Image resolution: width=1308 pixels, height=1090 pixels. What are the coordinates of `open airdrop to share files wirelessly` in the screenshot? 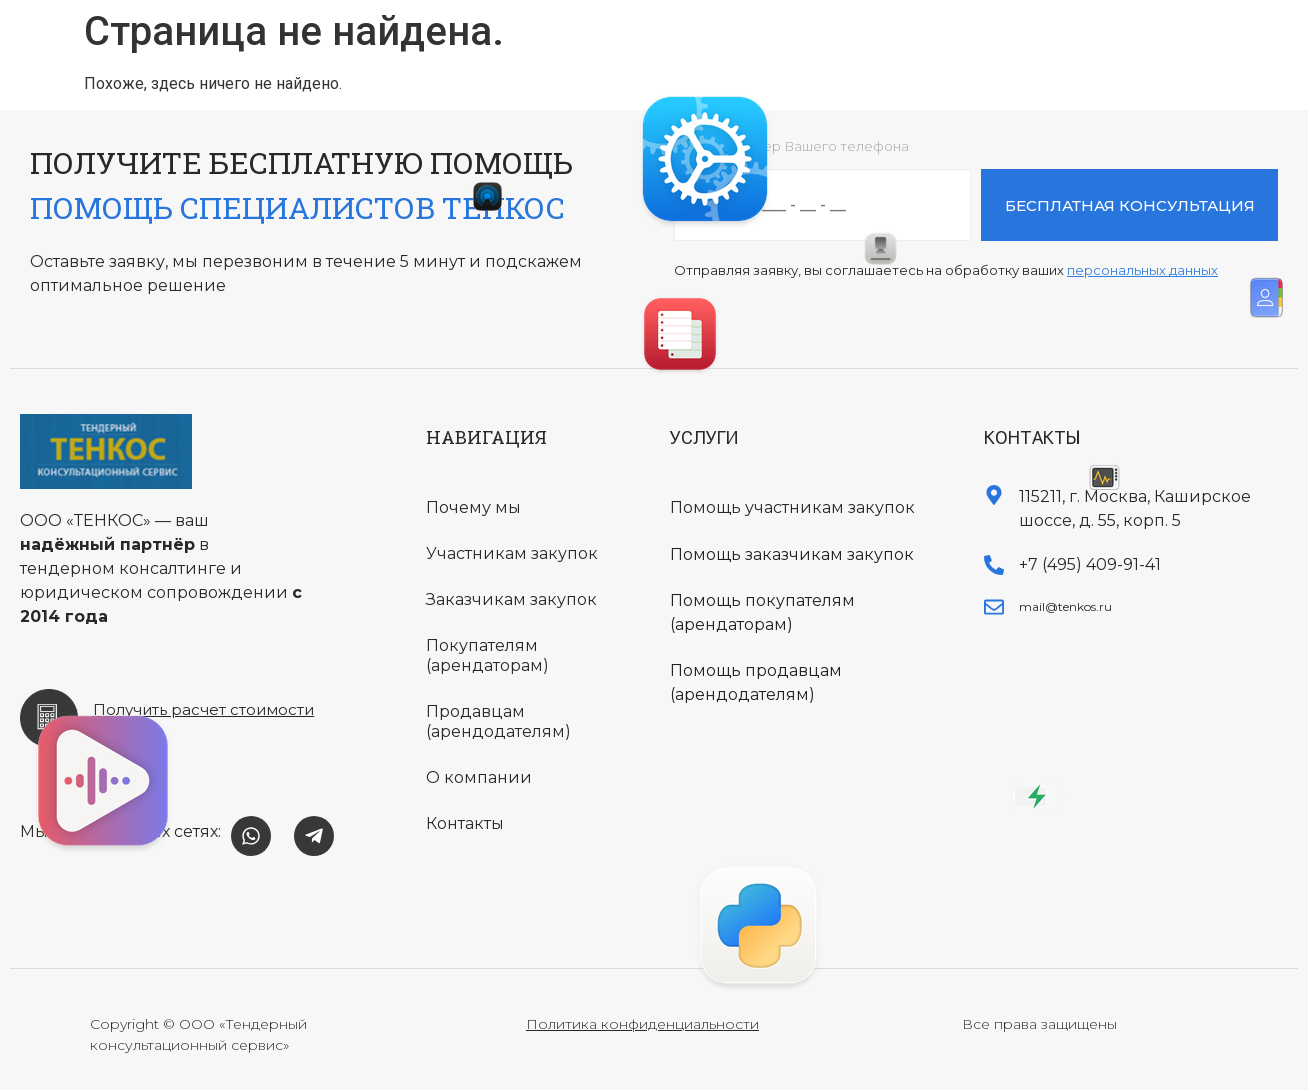 It's located at (487, 196).